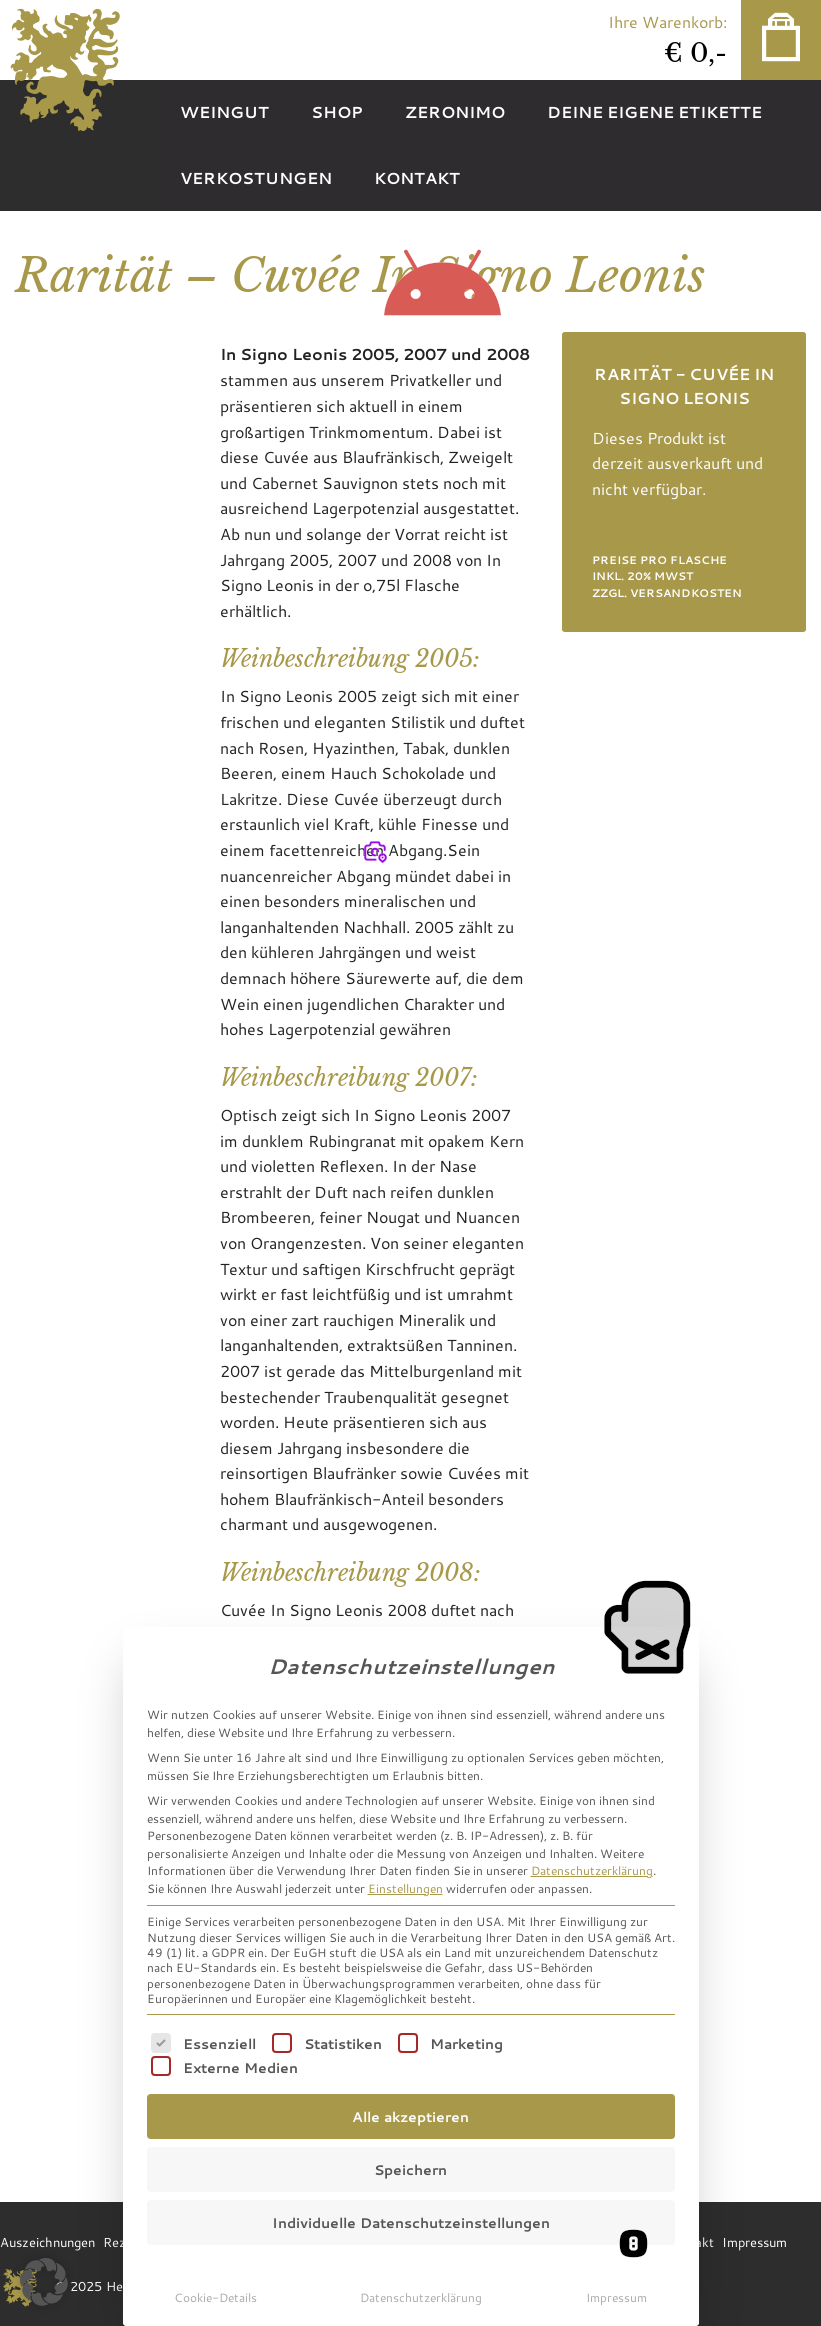 The height and width of the screenshot is (2326, 821). Describe the element at coordinates (649, 1629) in the screenshot. I see `access boxing or combat sports content` at that location.